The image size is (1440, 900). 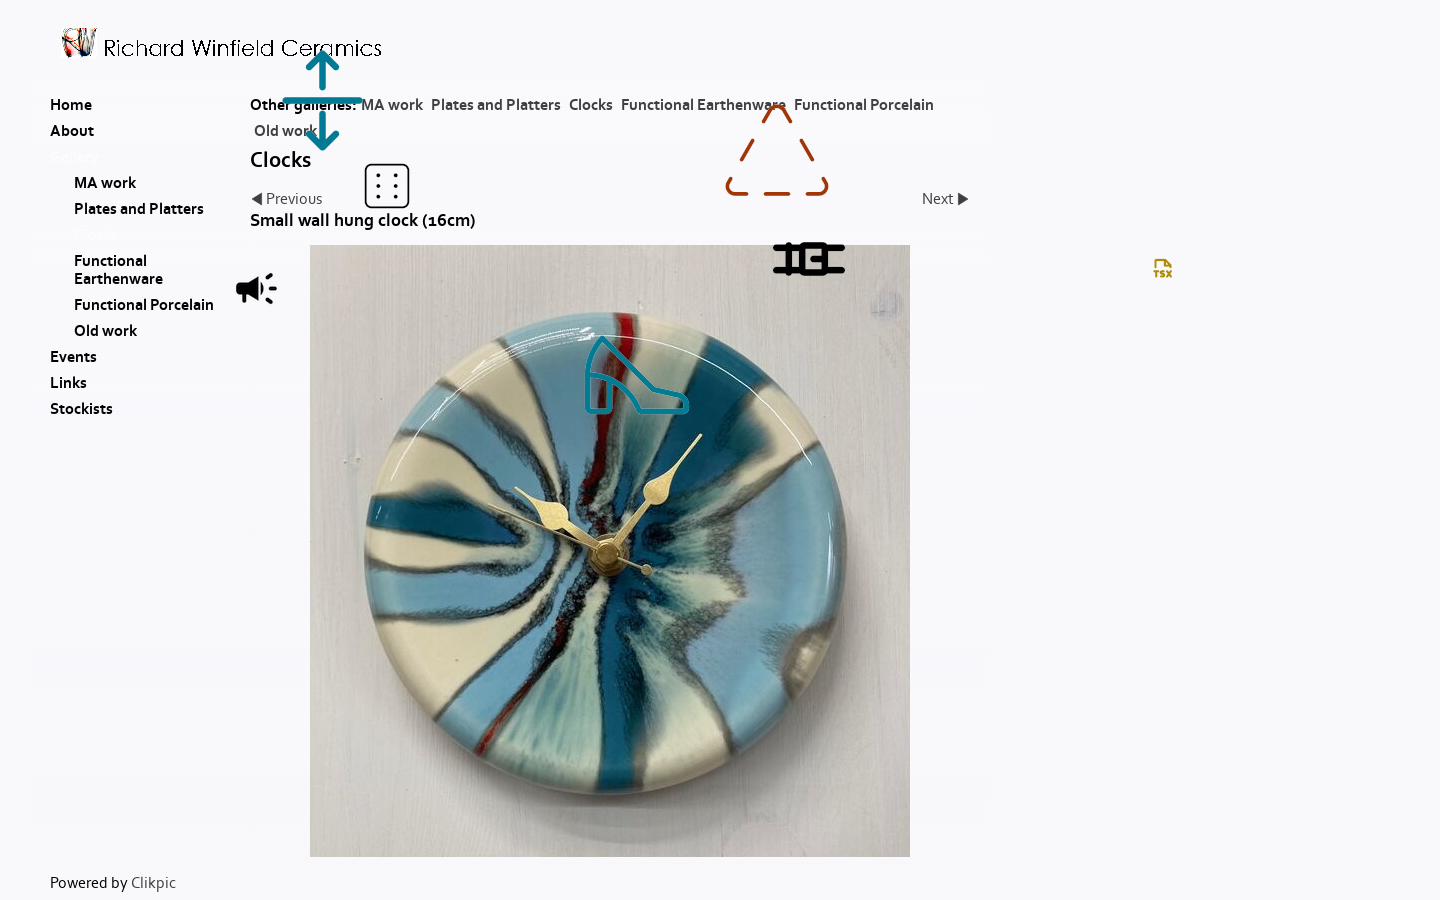 I want to click on indicates incomplete or pending status, so click(x=777, y=152).